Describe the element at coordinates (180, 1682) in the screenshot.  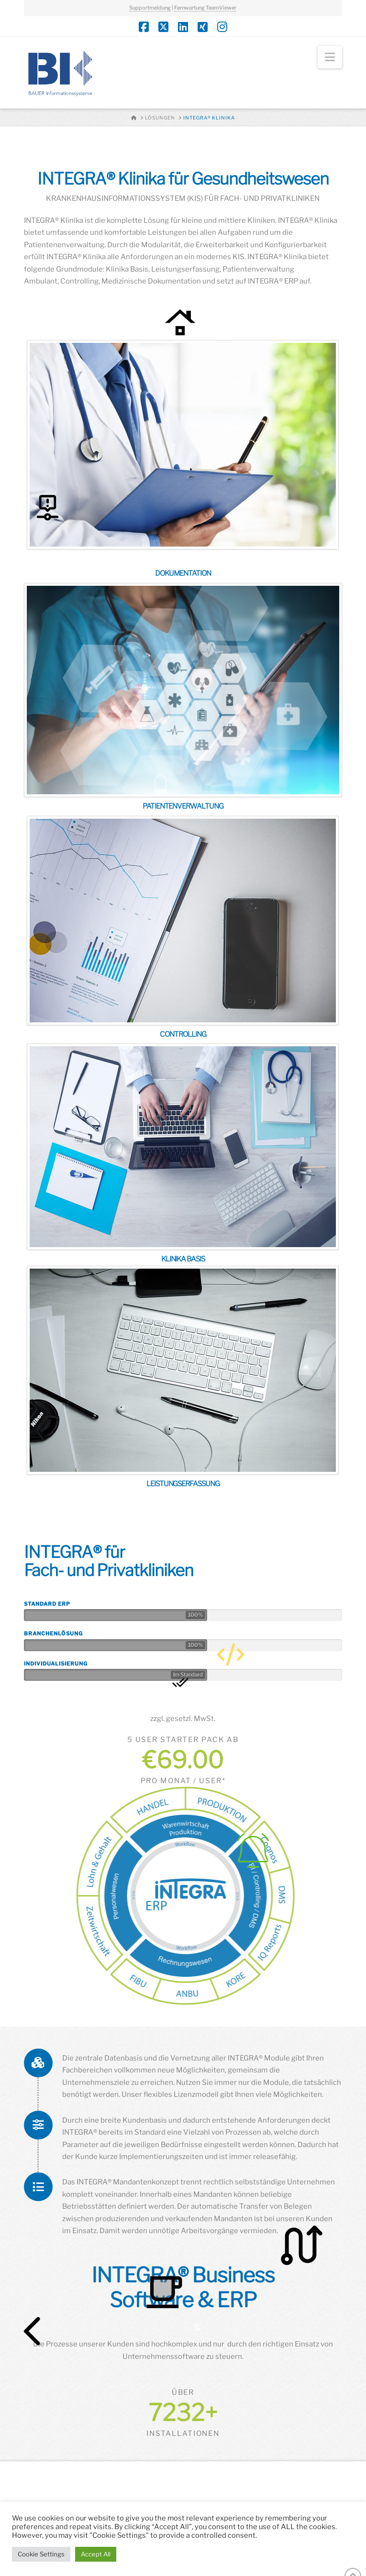
I see `message sent and read confirmation` at that location.